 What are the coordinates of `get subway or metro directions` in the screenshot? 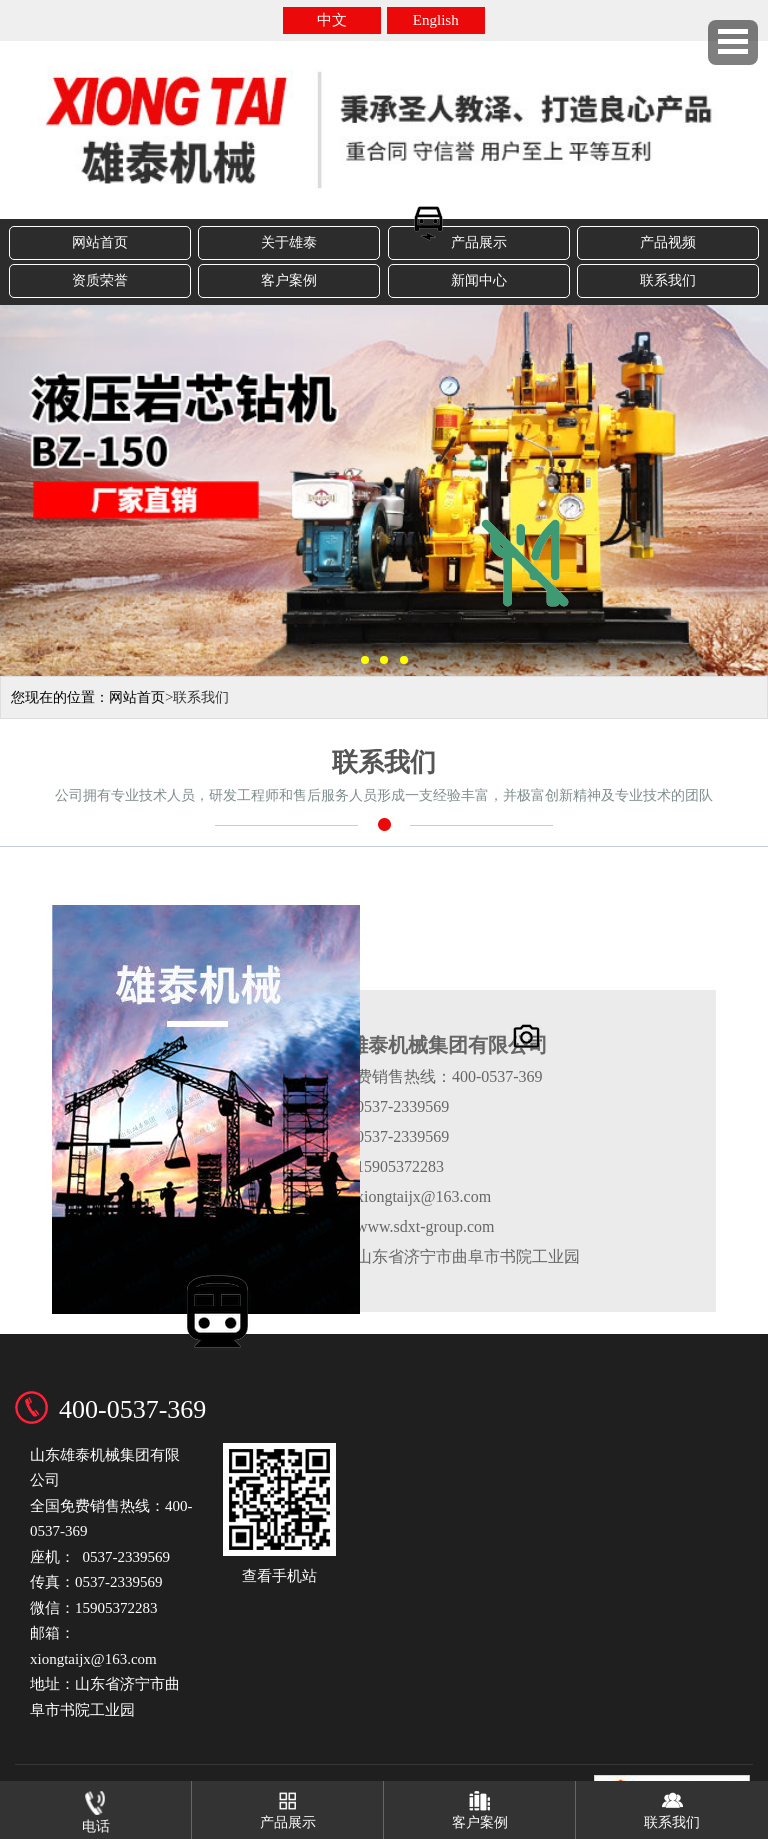 It's located at (217, 1313).